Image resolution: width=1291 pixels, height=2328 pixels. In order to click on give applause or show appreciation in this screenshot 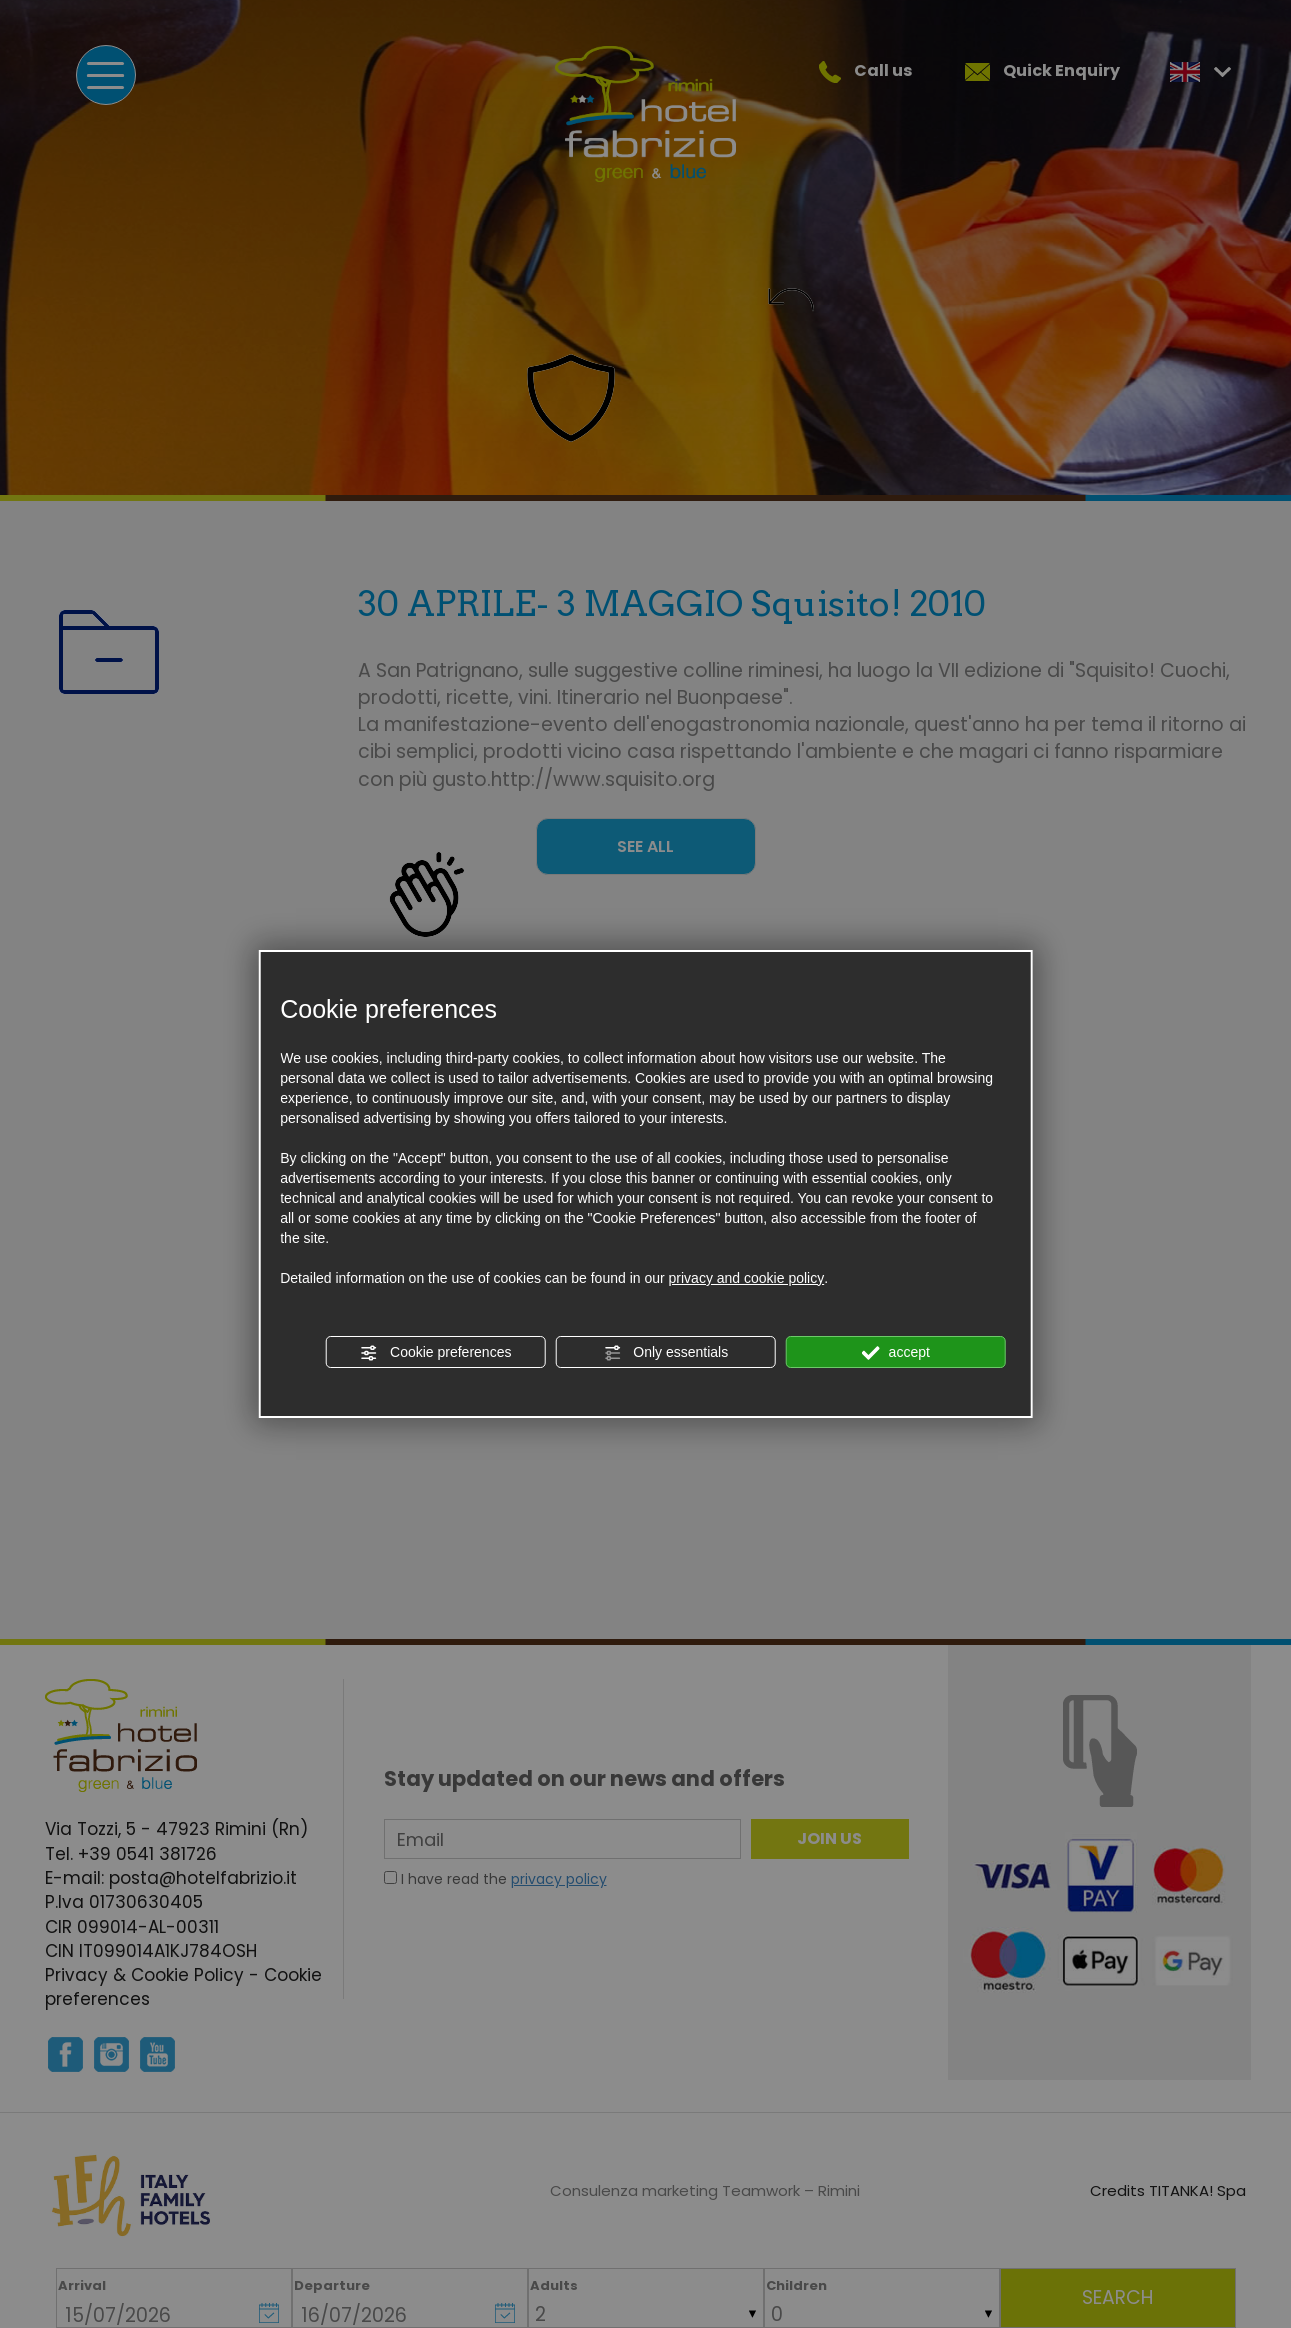, I will do `click(425, 894)`.